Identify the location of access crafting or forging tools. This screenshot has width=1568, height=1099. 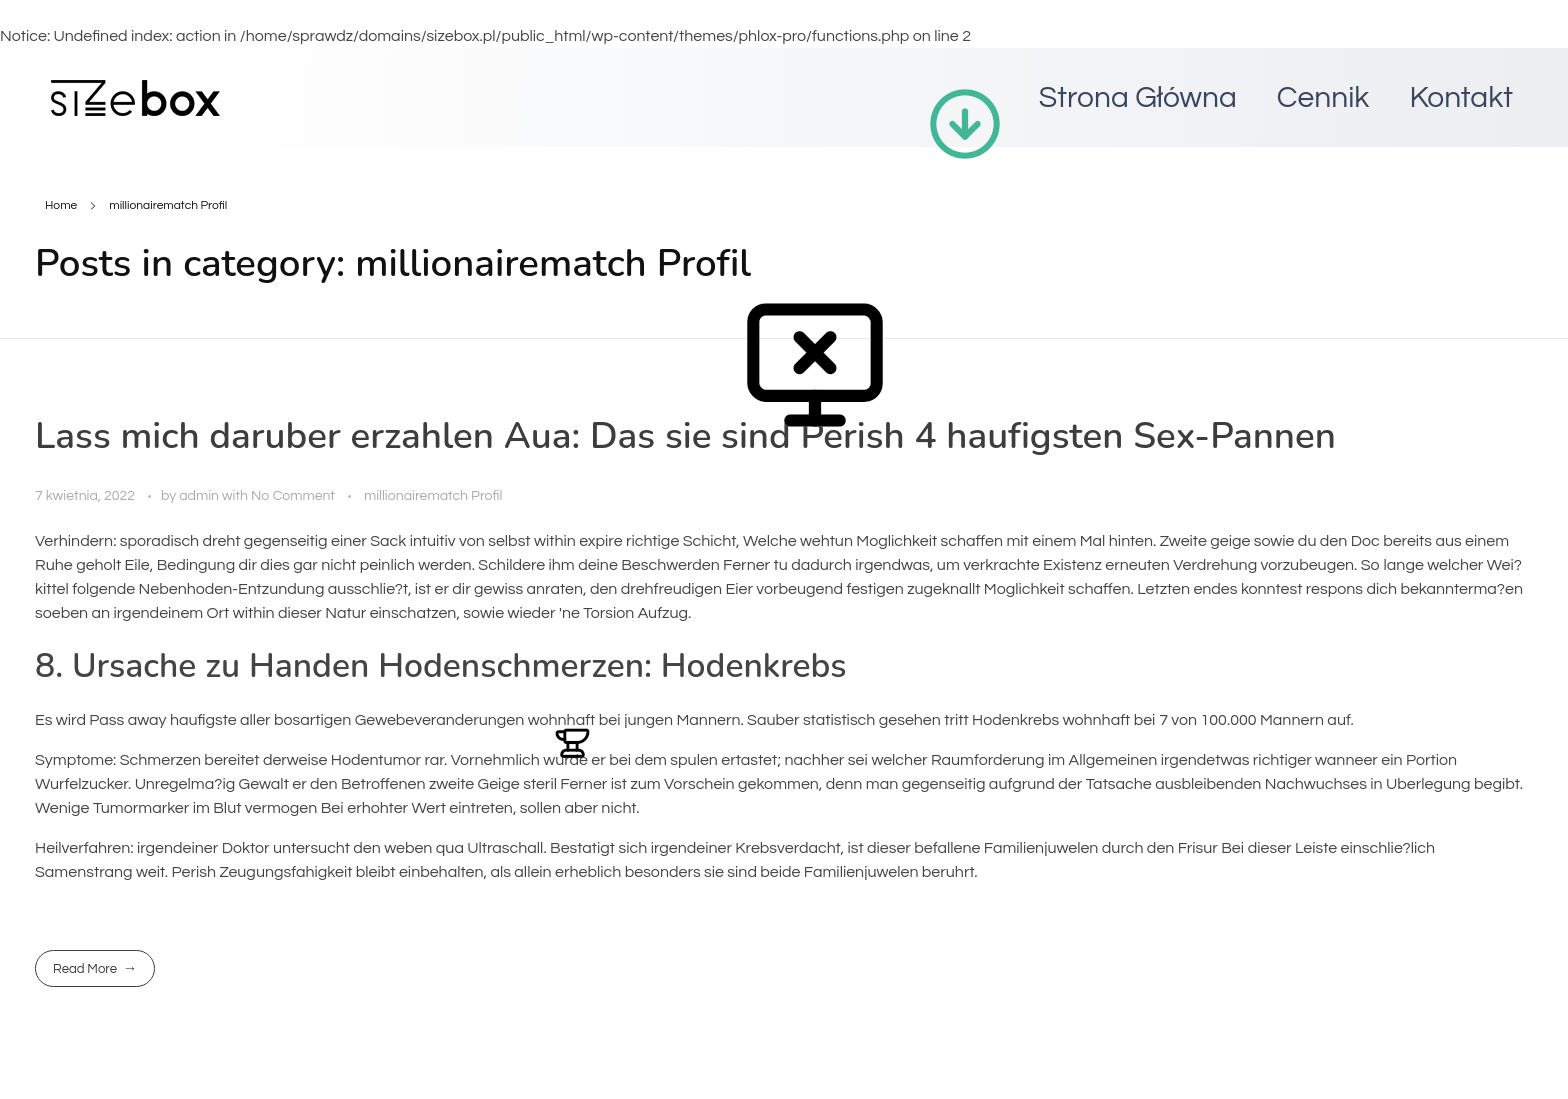
(572, 742).